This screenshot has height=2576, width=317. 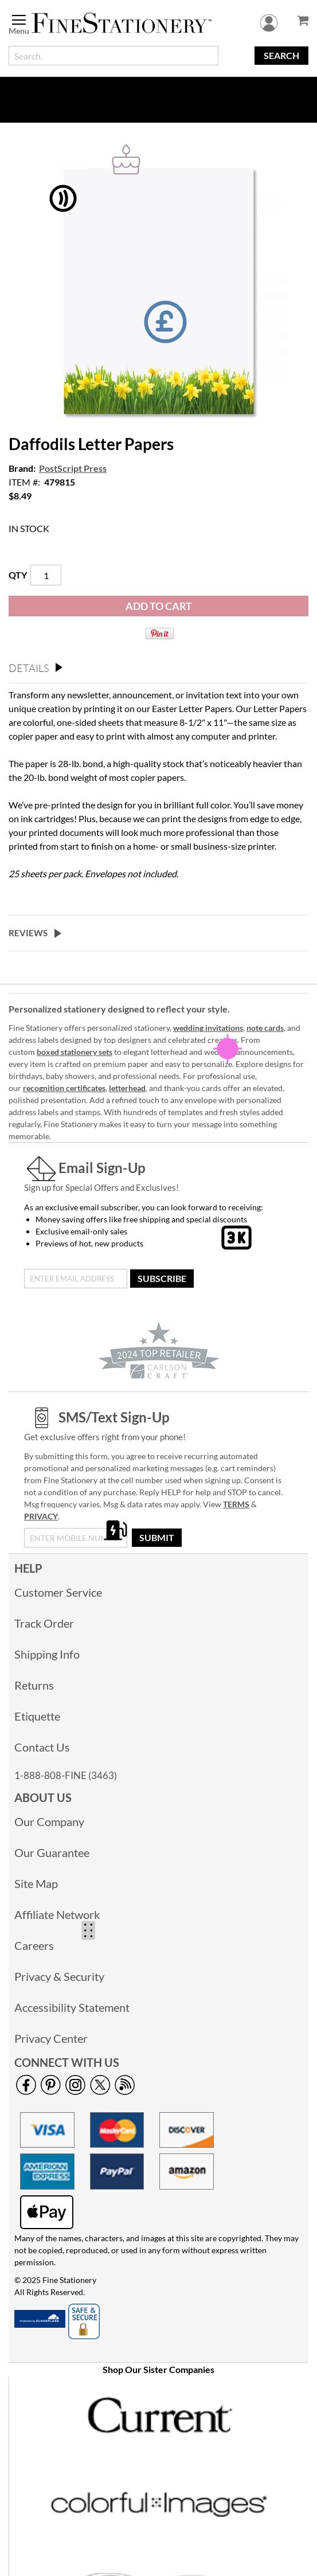 What do you see at coordinates (115, 1530) in the screenshot?
I see `find nearby EV charging stations` at bounding box center [115, 1530].